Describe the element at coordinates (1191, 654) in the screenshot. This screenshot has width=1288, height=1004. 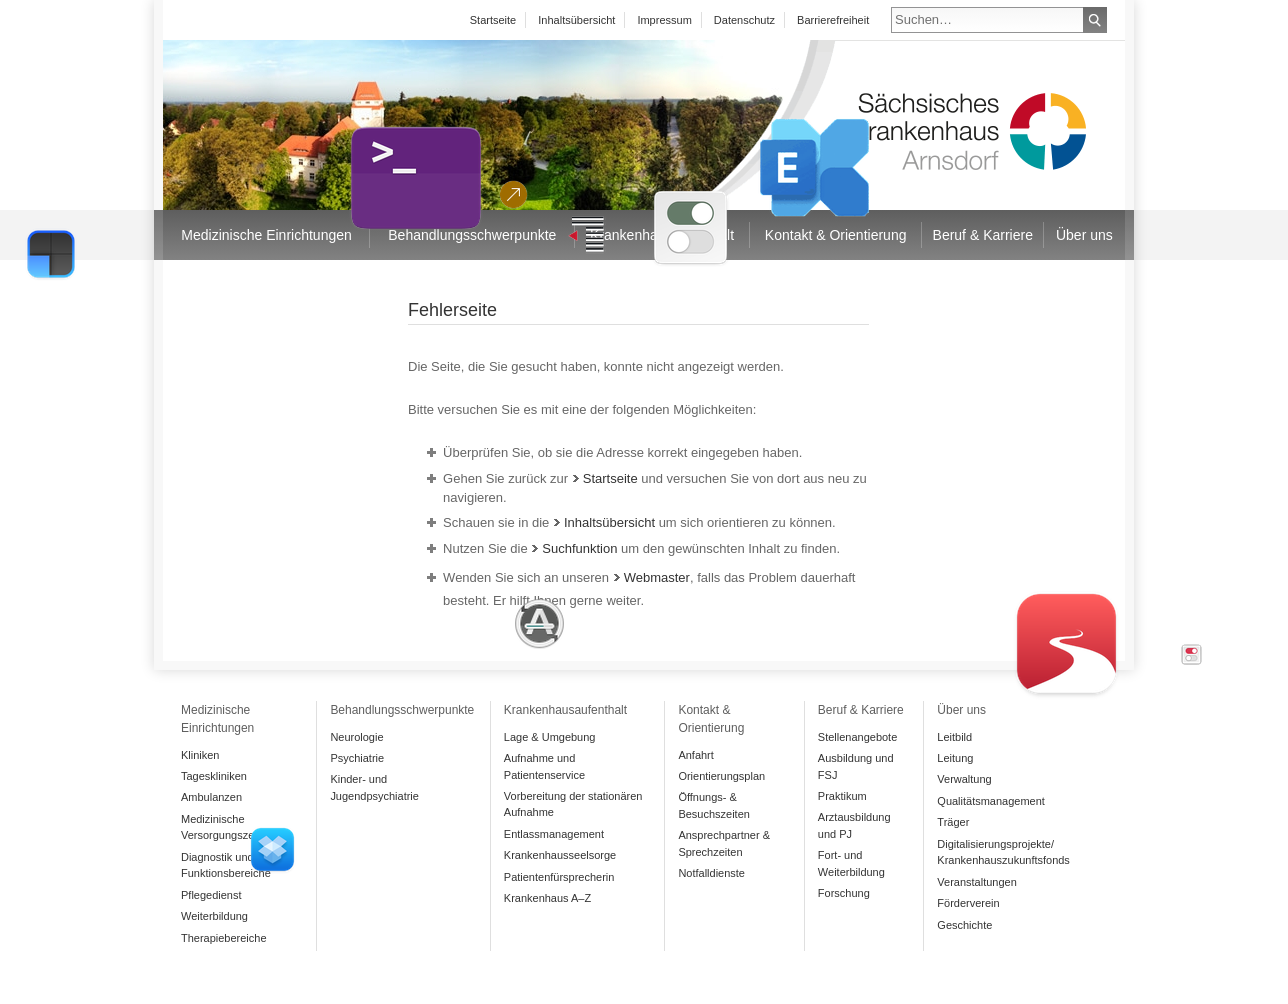
I see `open gnome tweaks to customize system settings` at that location.